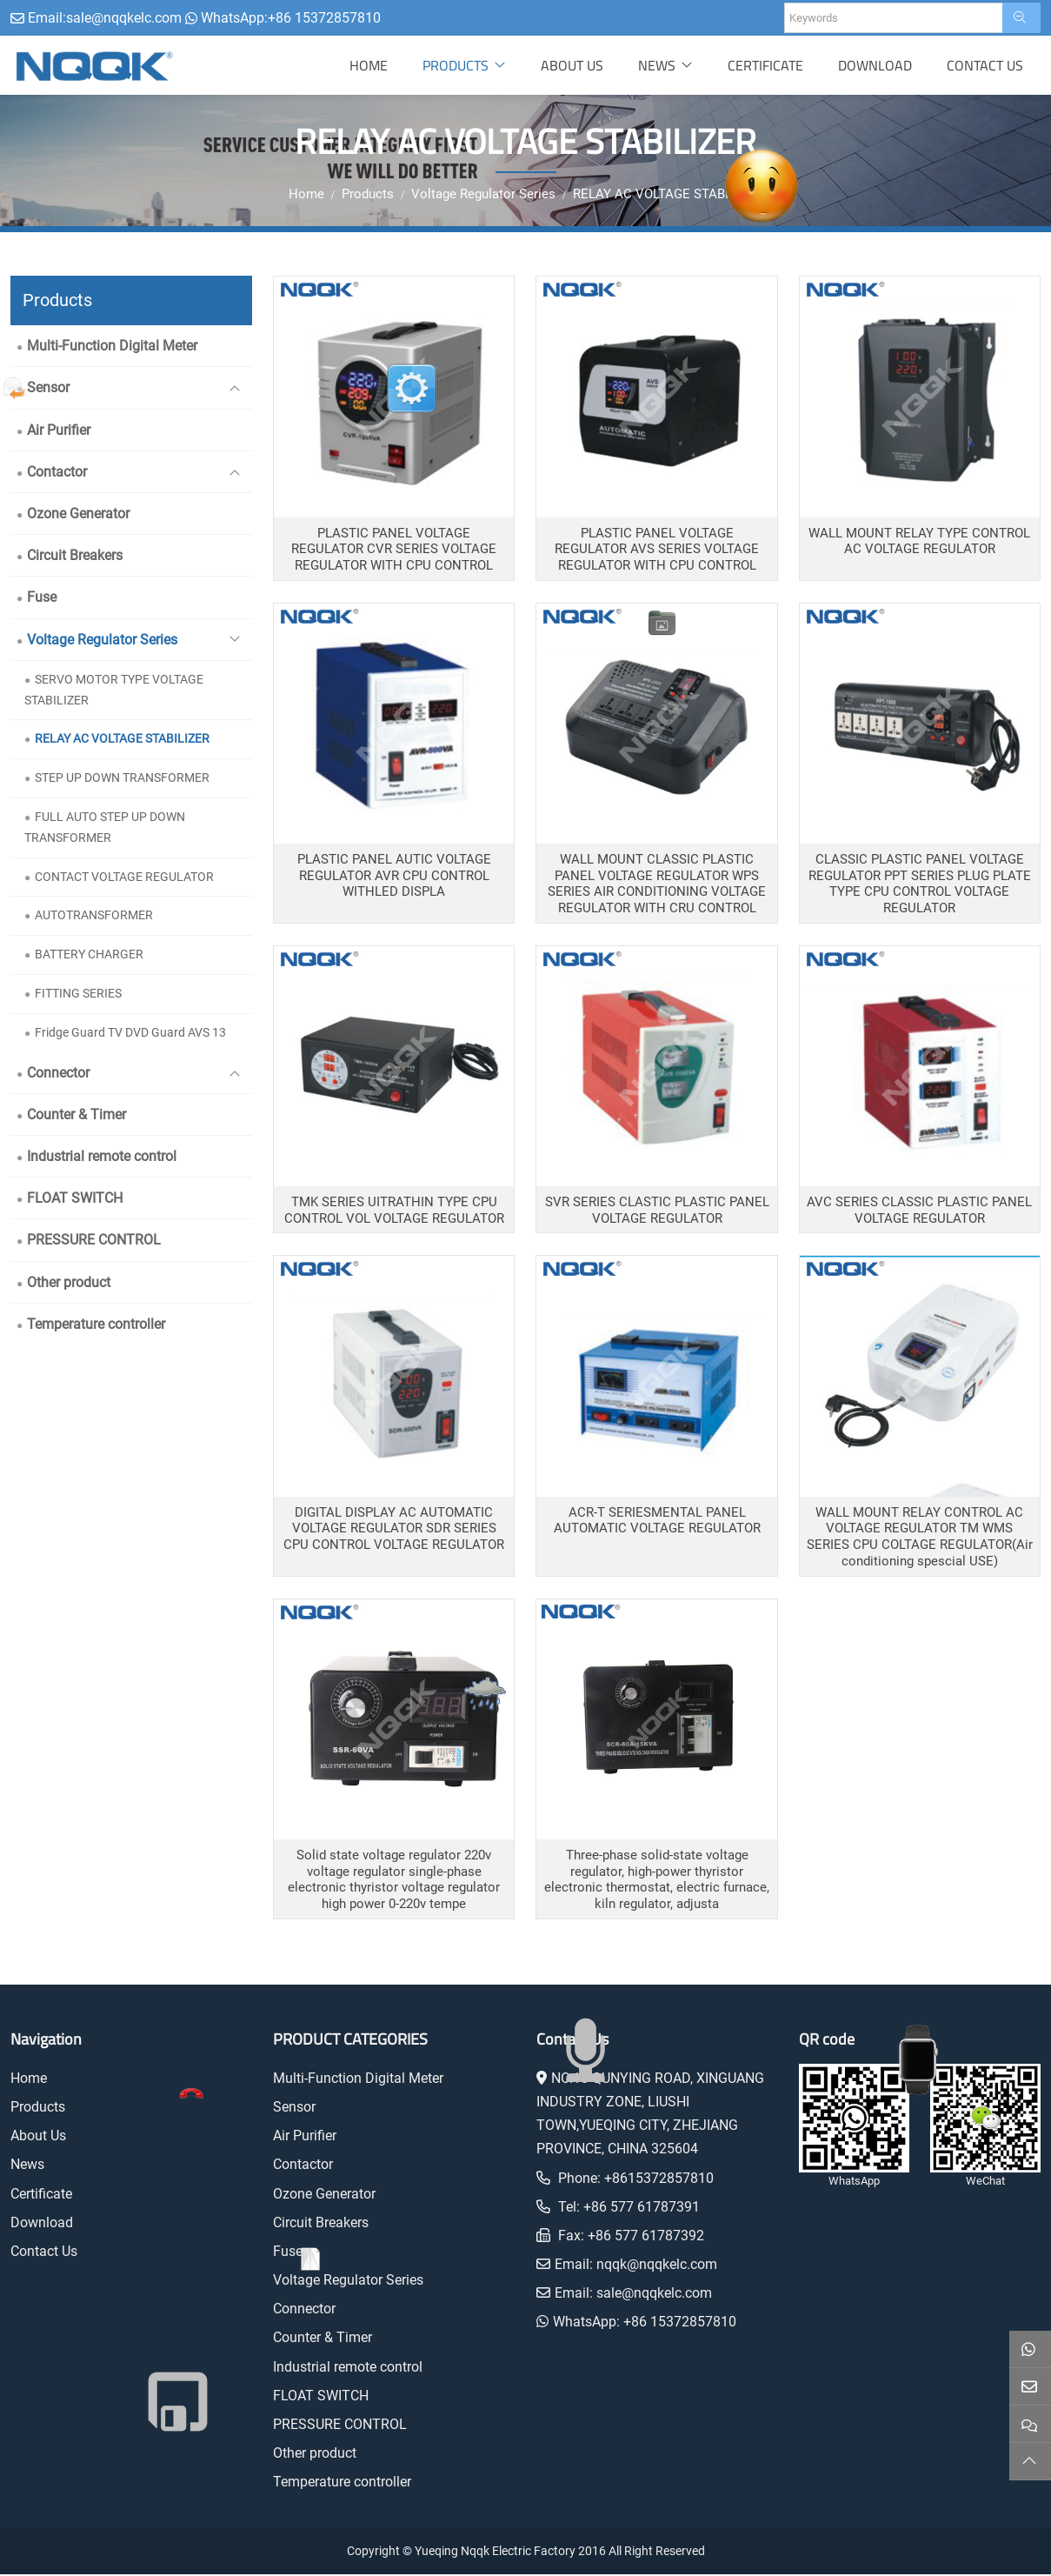 The image size is (1051, 2576). I want to click on indicates embarrassment or awkwardness in a message, so click(762, 189).